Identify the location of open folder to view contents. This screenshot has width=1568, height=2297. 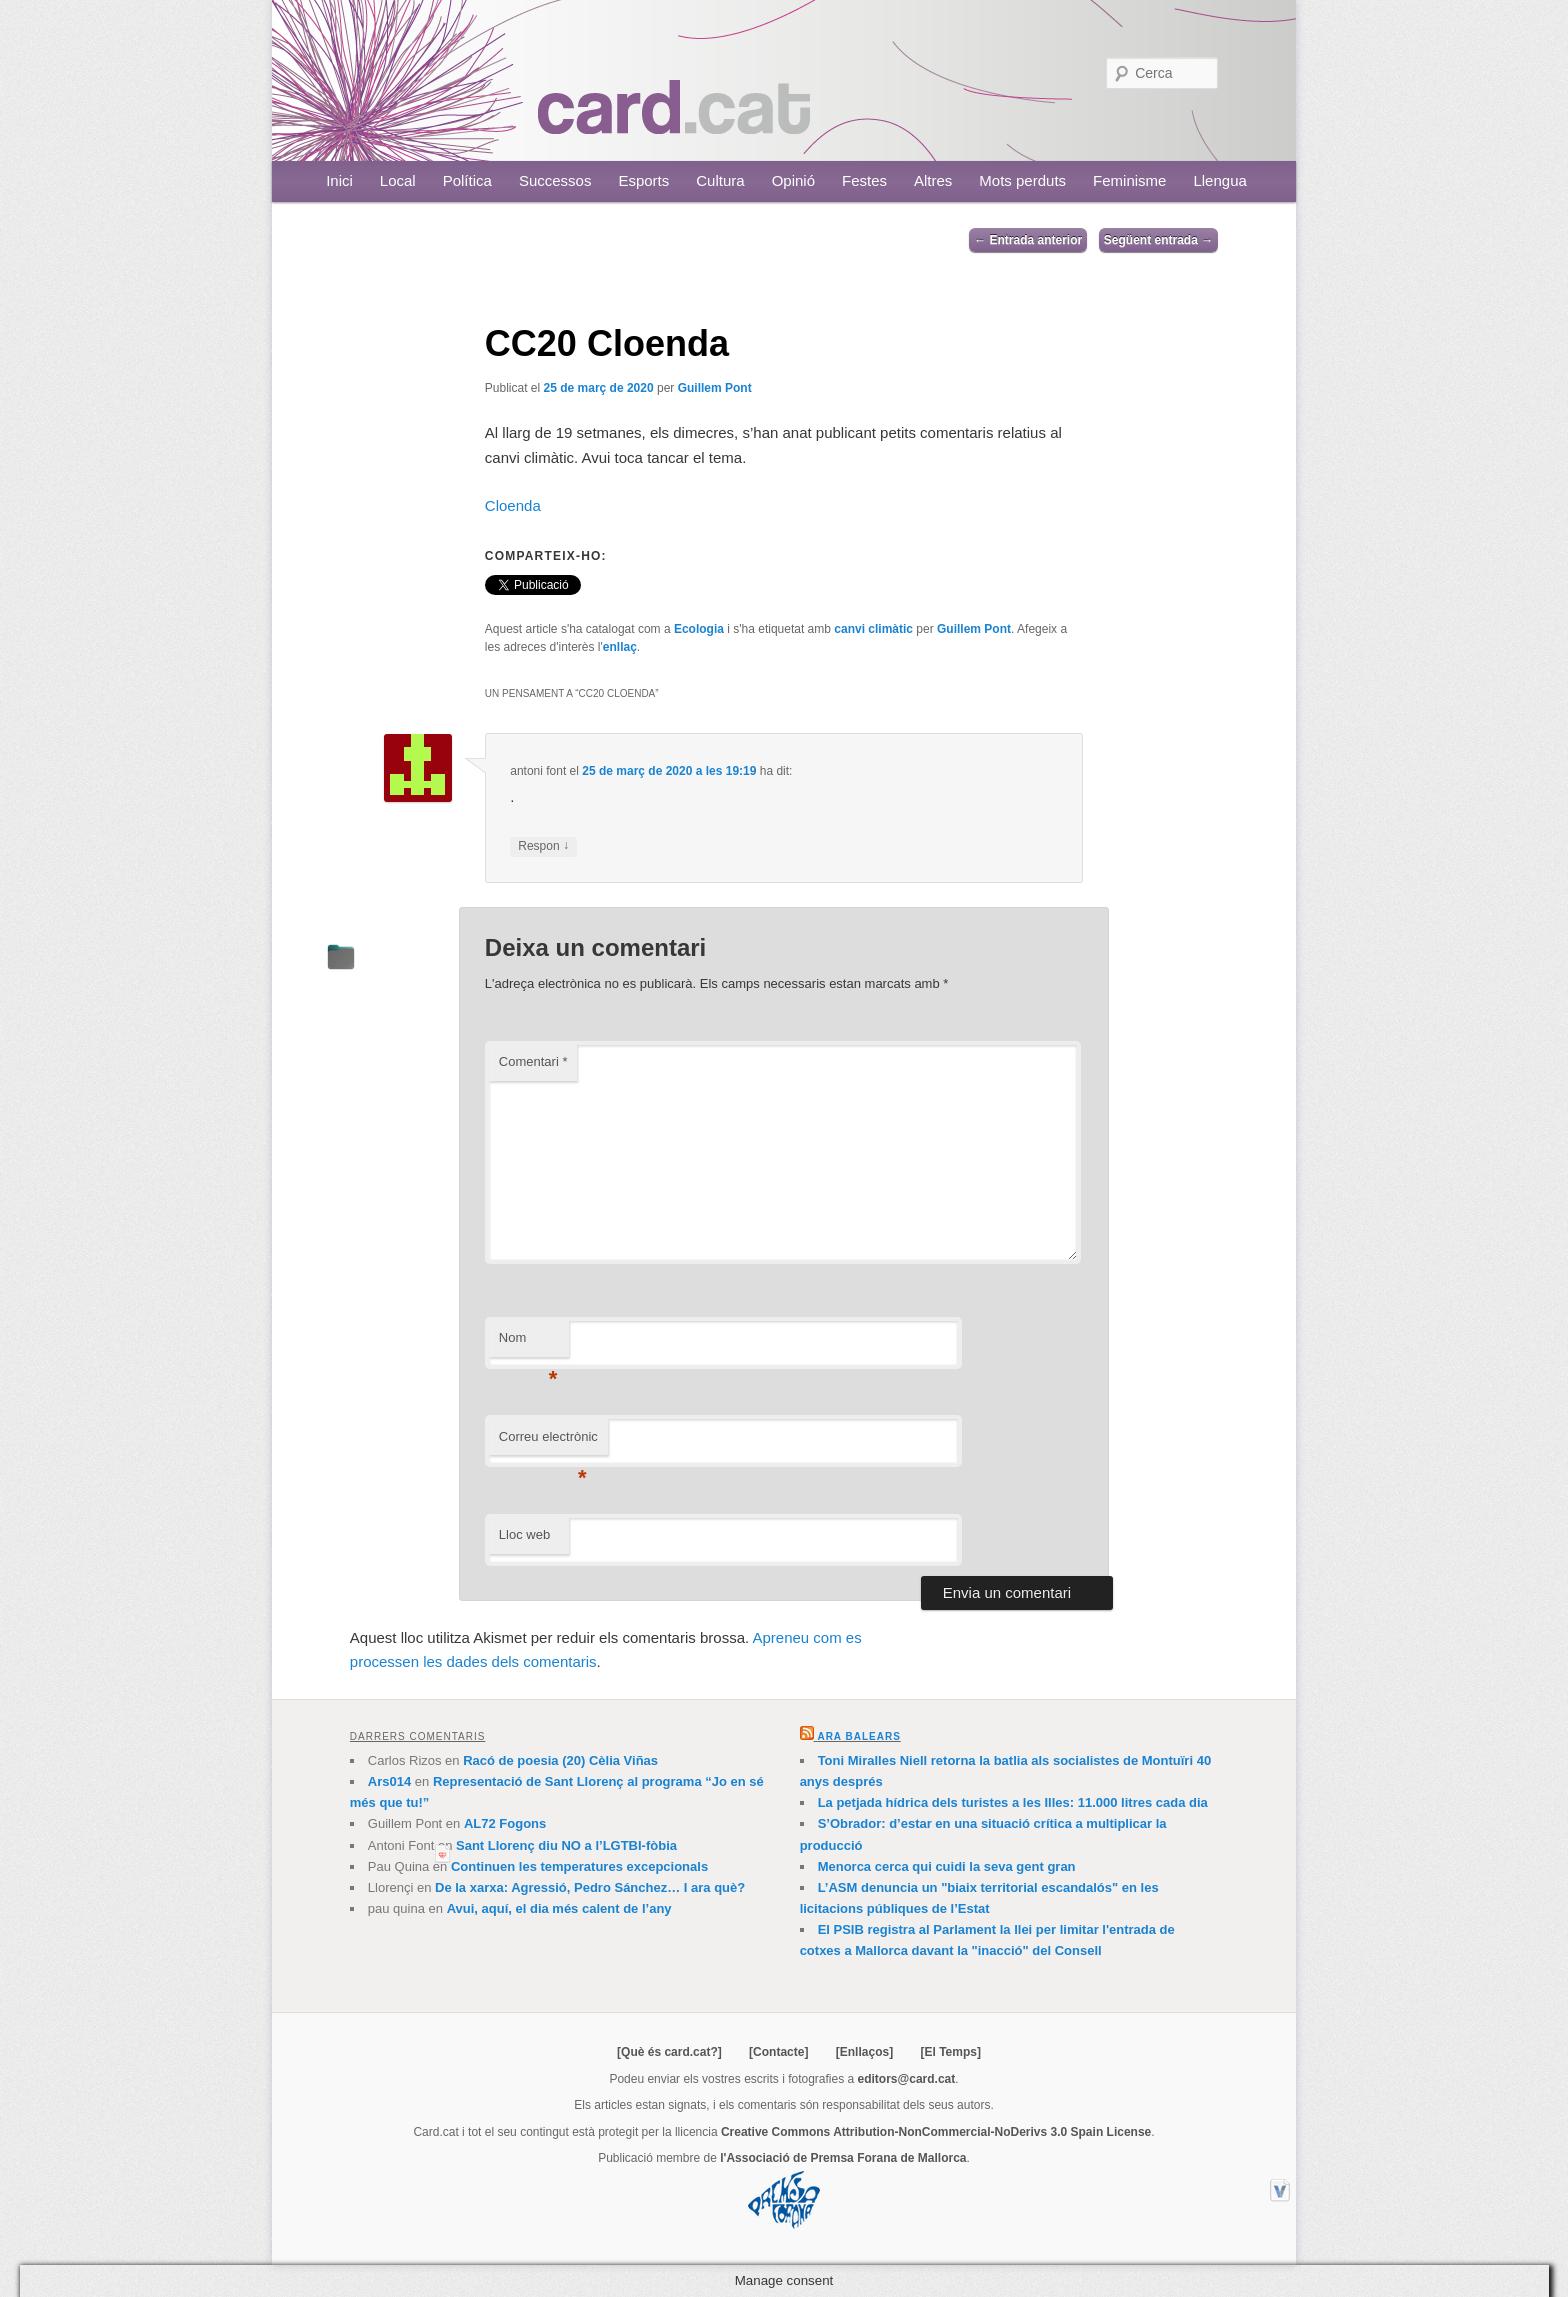
(341, 957).